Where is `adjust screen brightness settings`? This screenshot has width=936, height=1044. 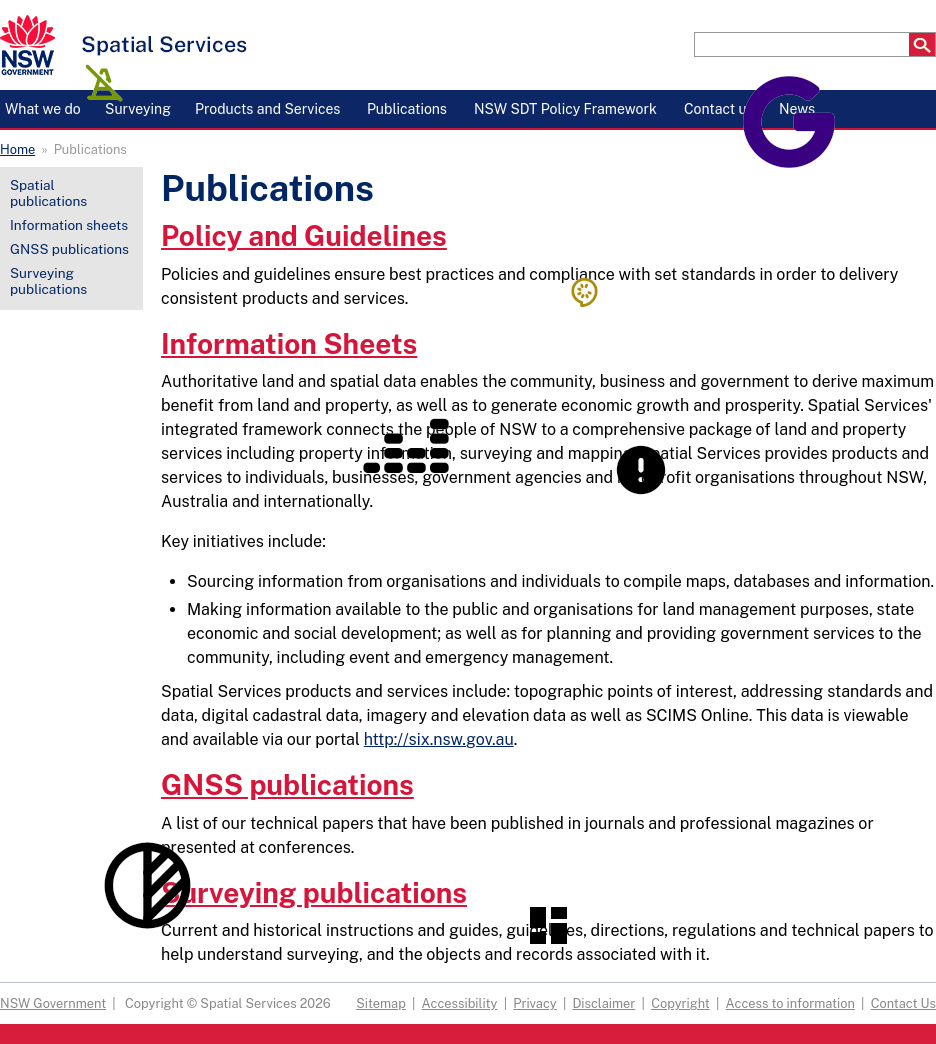
adjust screen brightness settings is located at coordinates (147, 885).